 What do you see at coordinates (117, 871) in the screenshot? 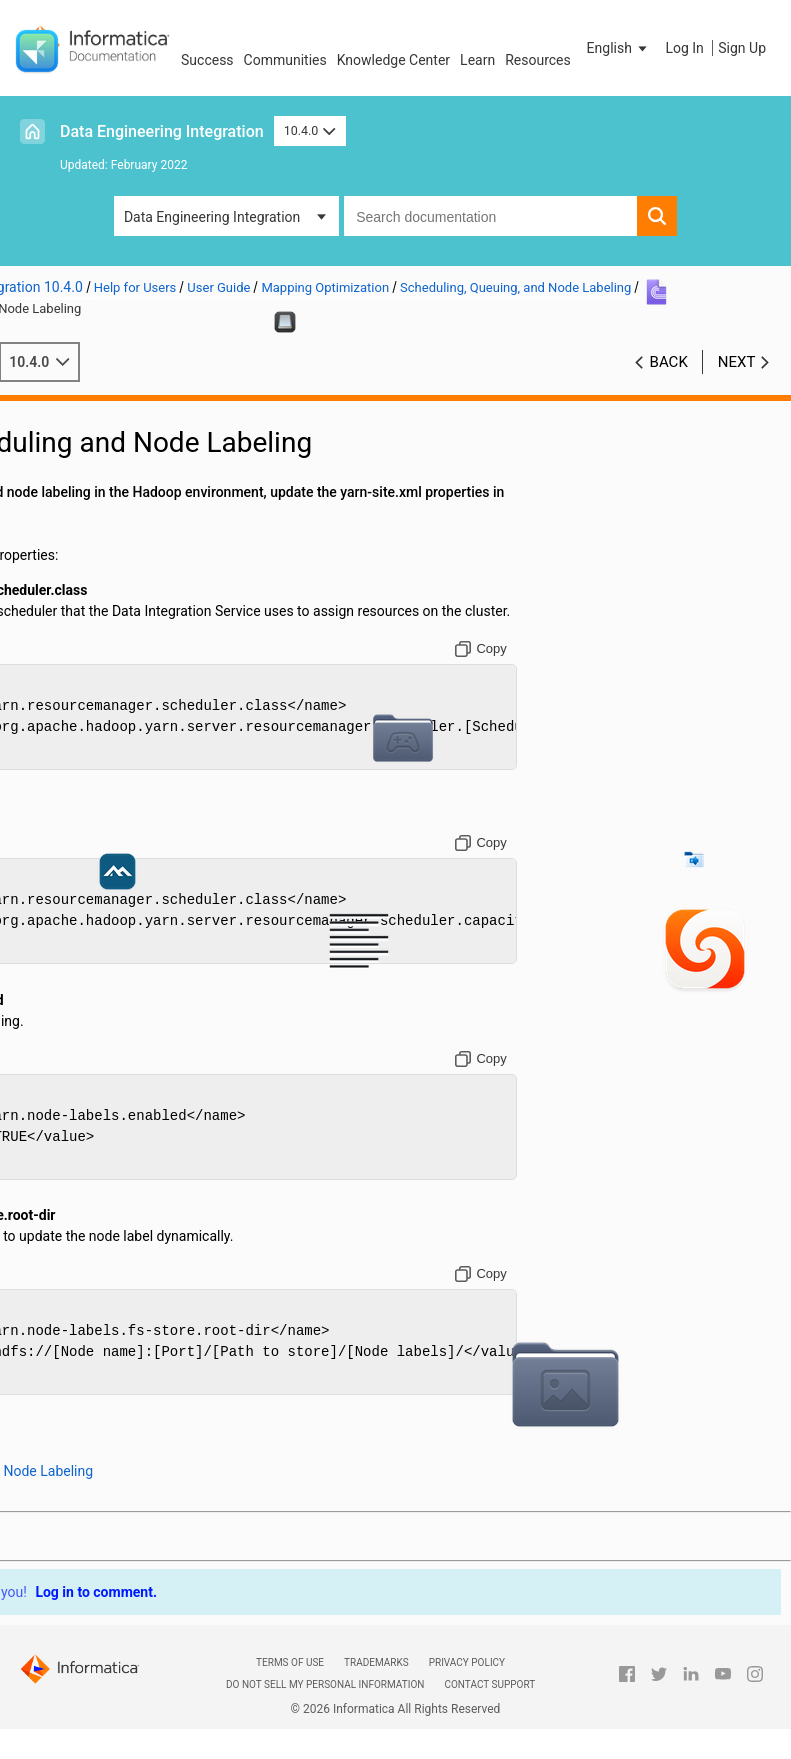
I see `open alpine linux application` at bounding box center [117, 871].